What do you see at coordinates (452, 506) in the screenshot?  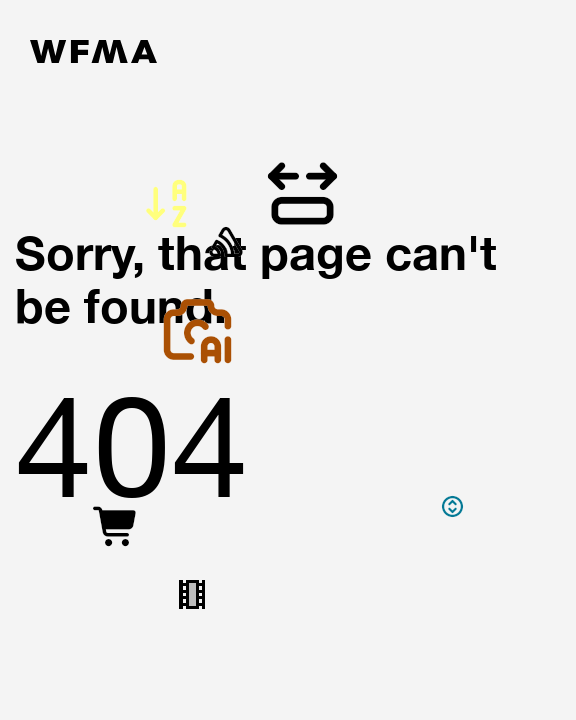 I see `expand or collapse content` at bounding box center [452, 506].